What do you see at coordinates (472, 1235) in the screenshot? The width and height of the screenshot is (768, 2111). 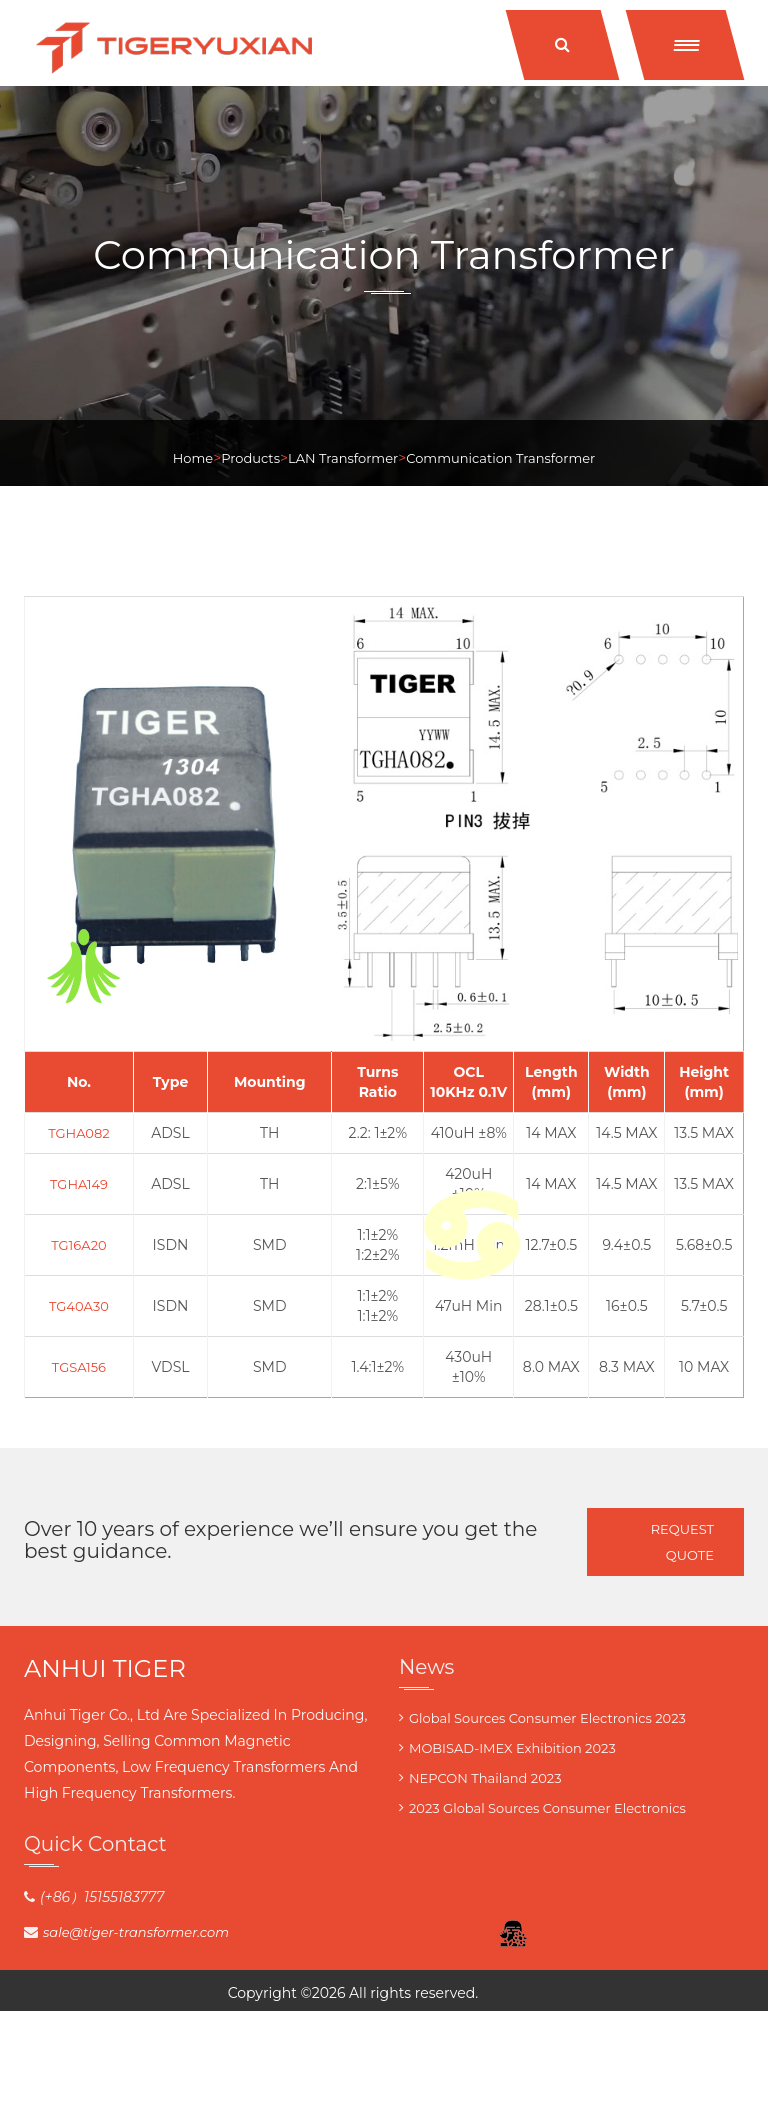 I see `view cancer zodiac sign information` at bounding box center [472, 1235].